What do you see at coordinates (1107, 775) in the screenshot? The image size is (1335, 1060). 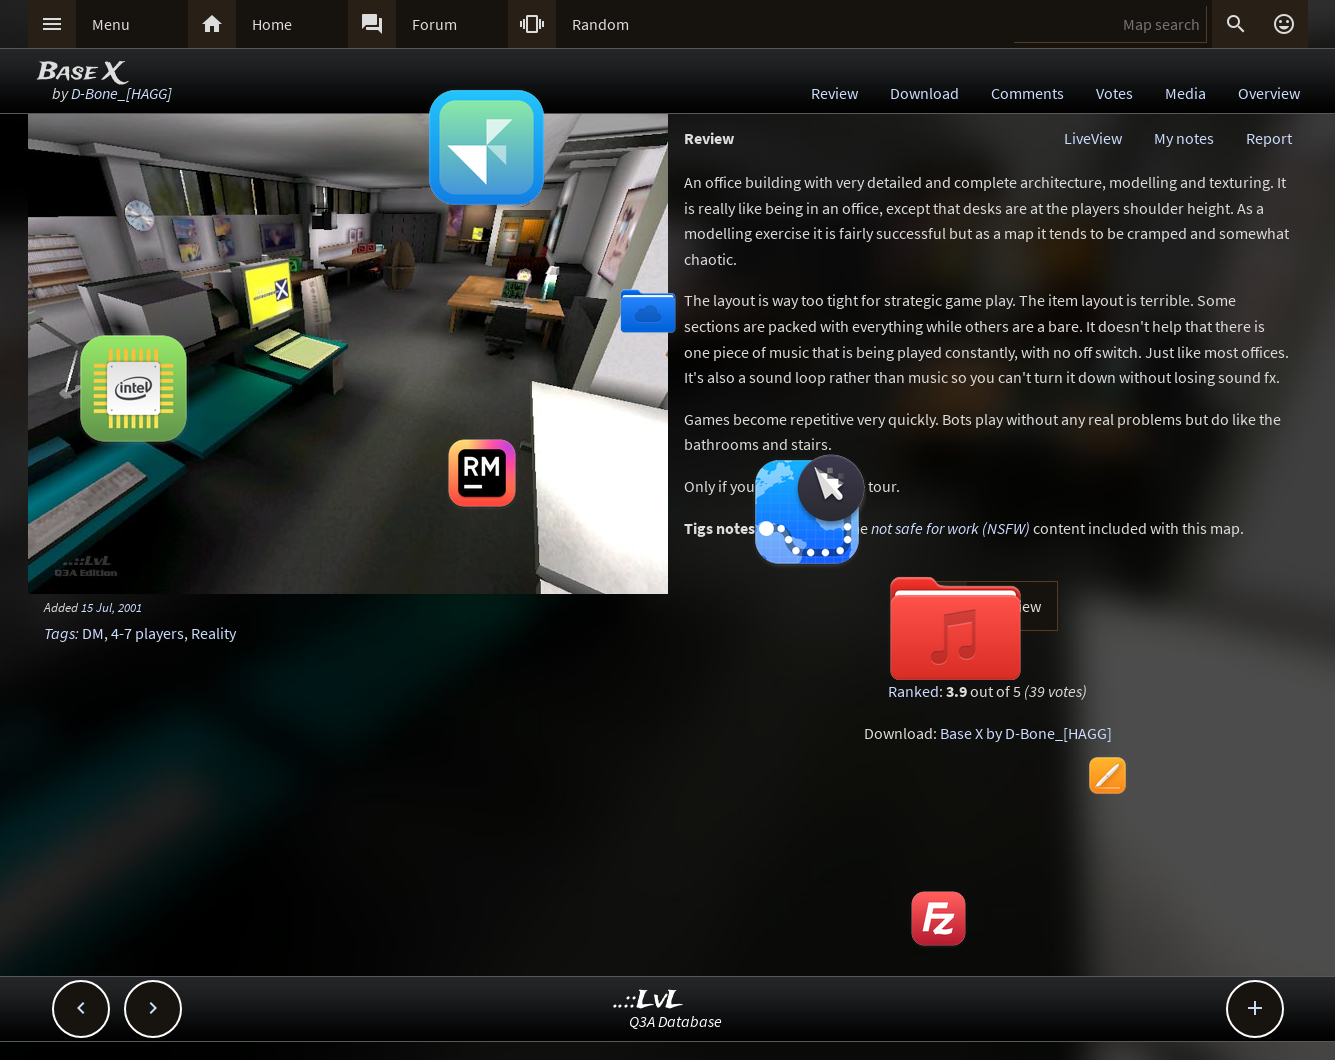 I see `open Apple Pages document editor` at bounding box center [1107, 775].